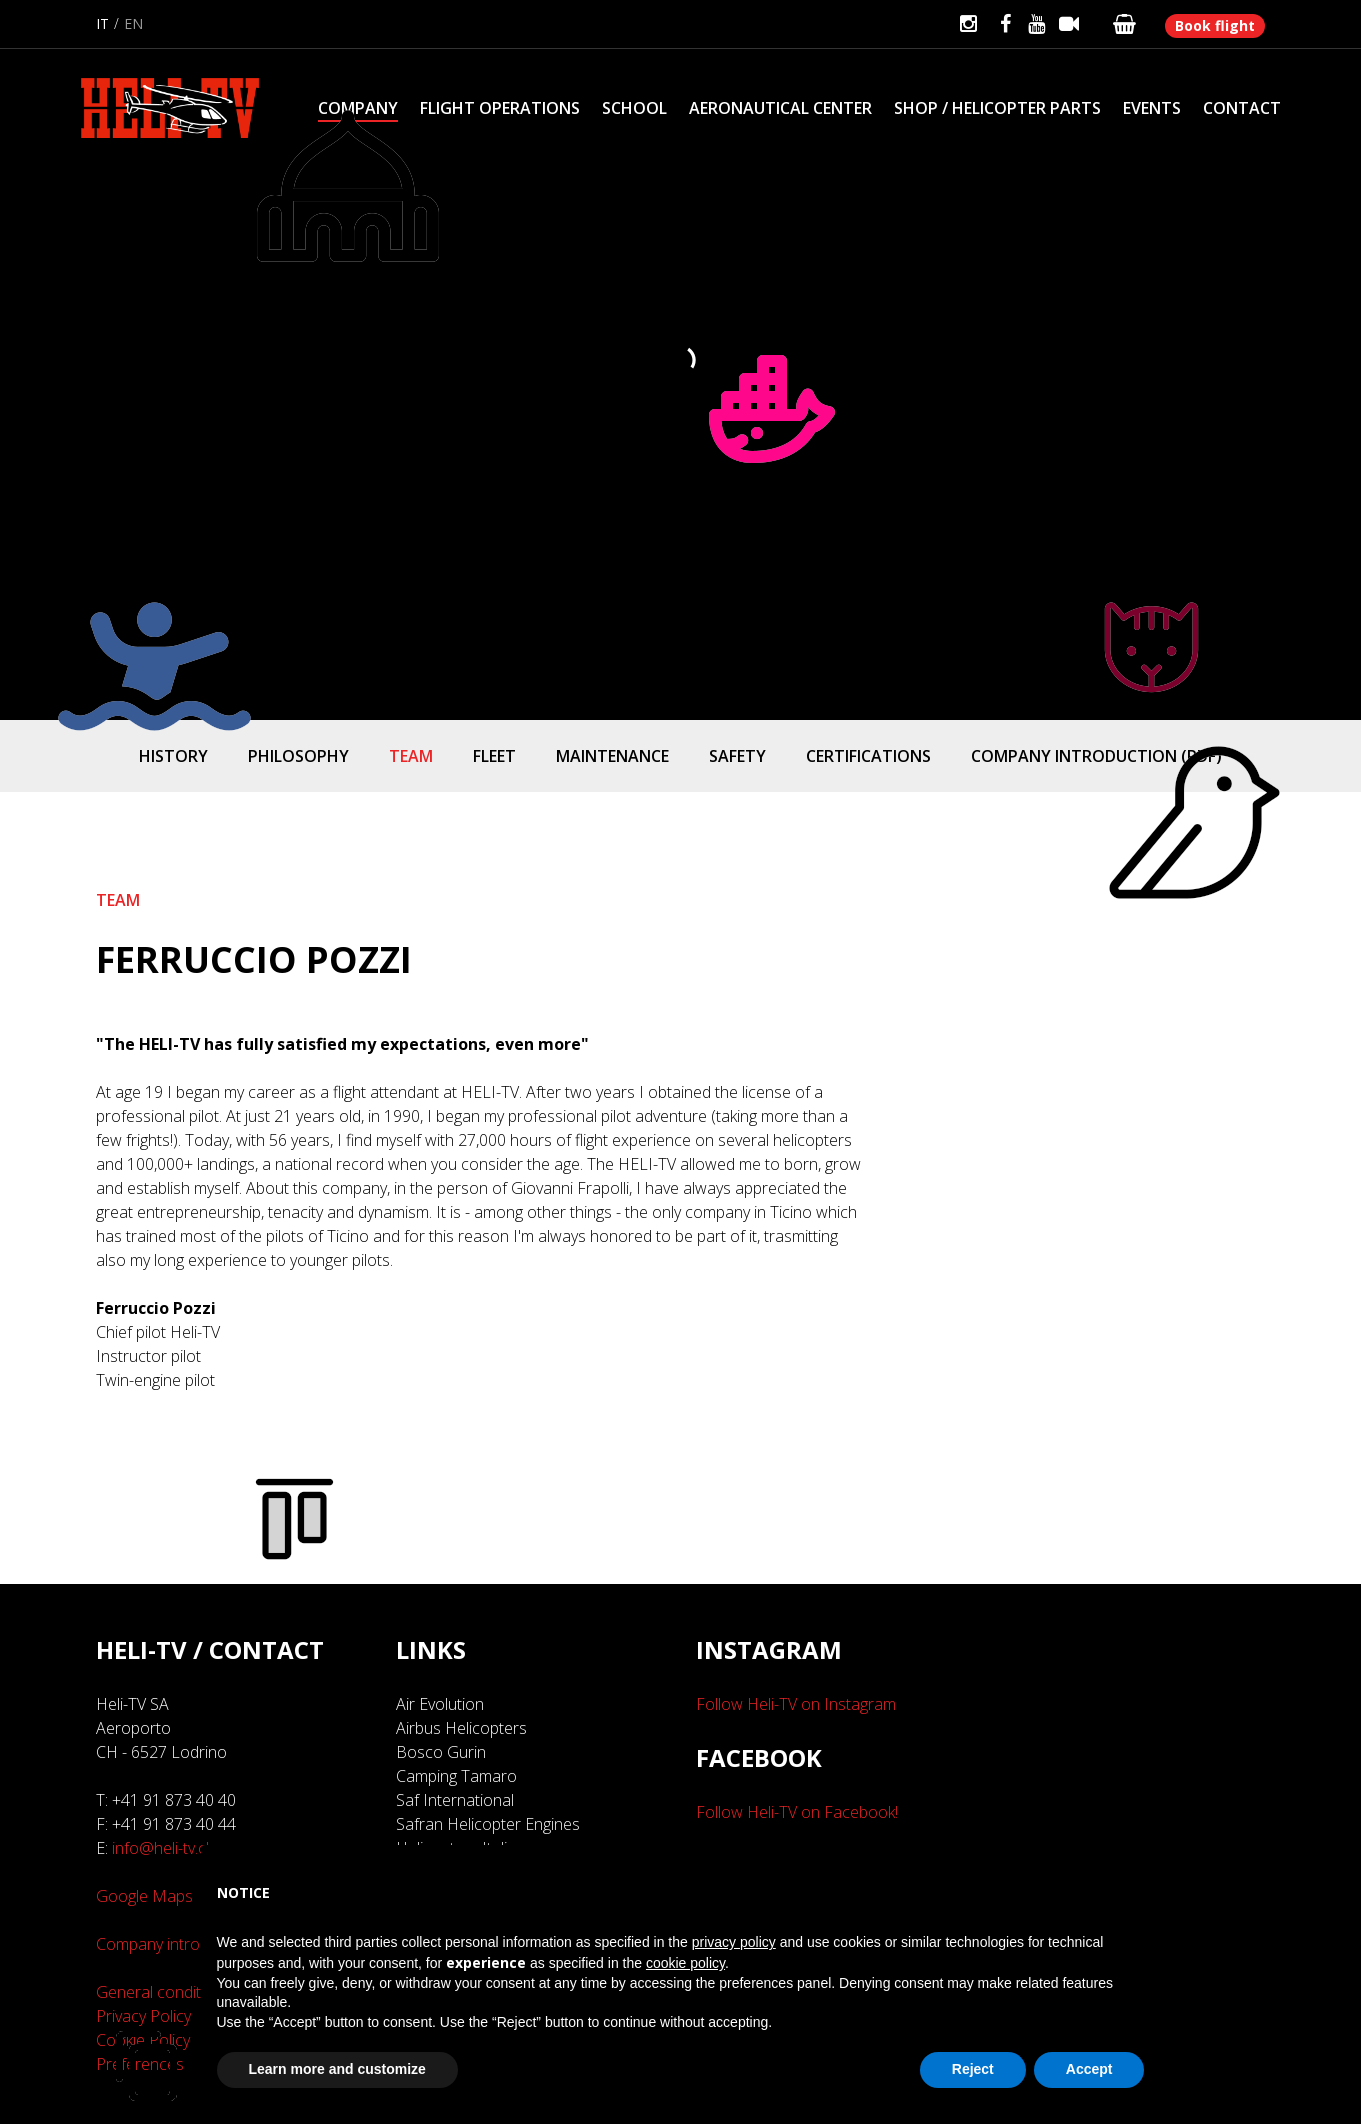  What do you see at coordinates (148, 2066) in the screenshot?
I see `copy to clipboard` at bounding box center [148, 2066].